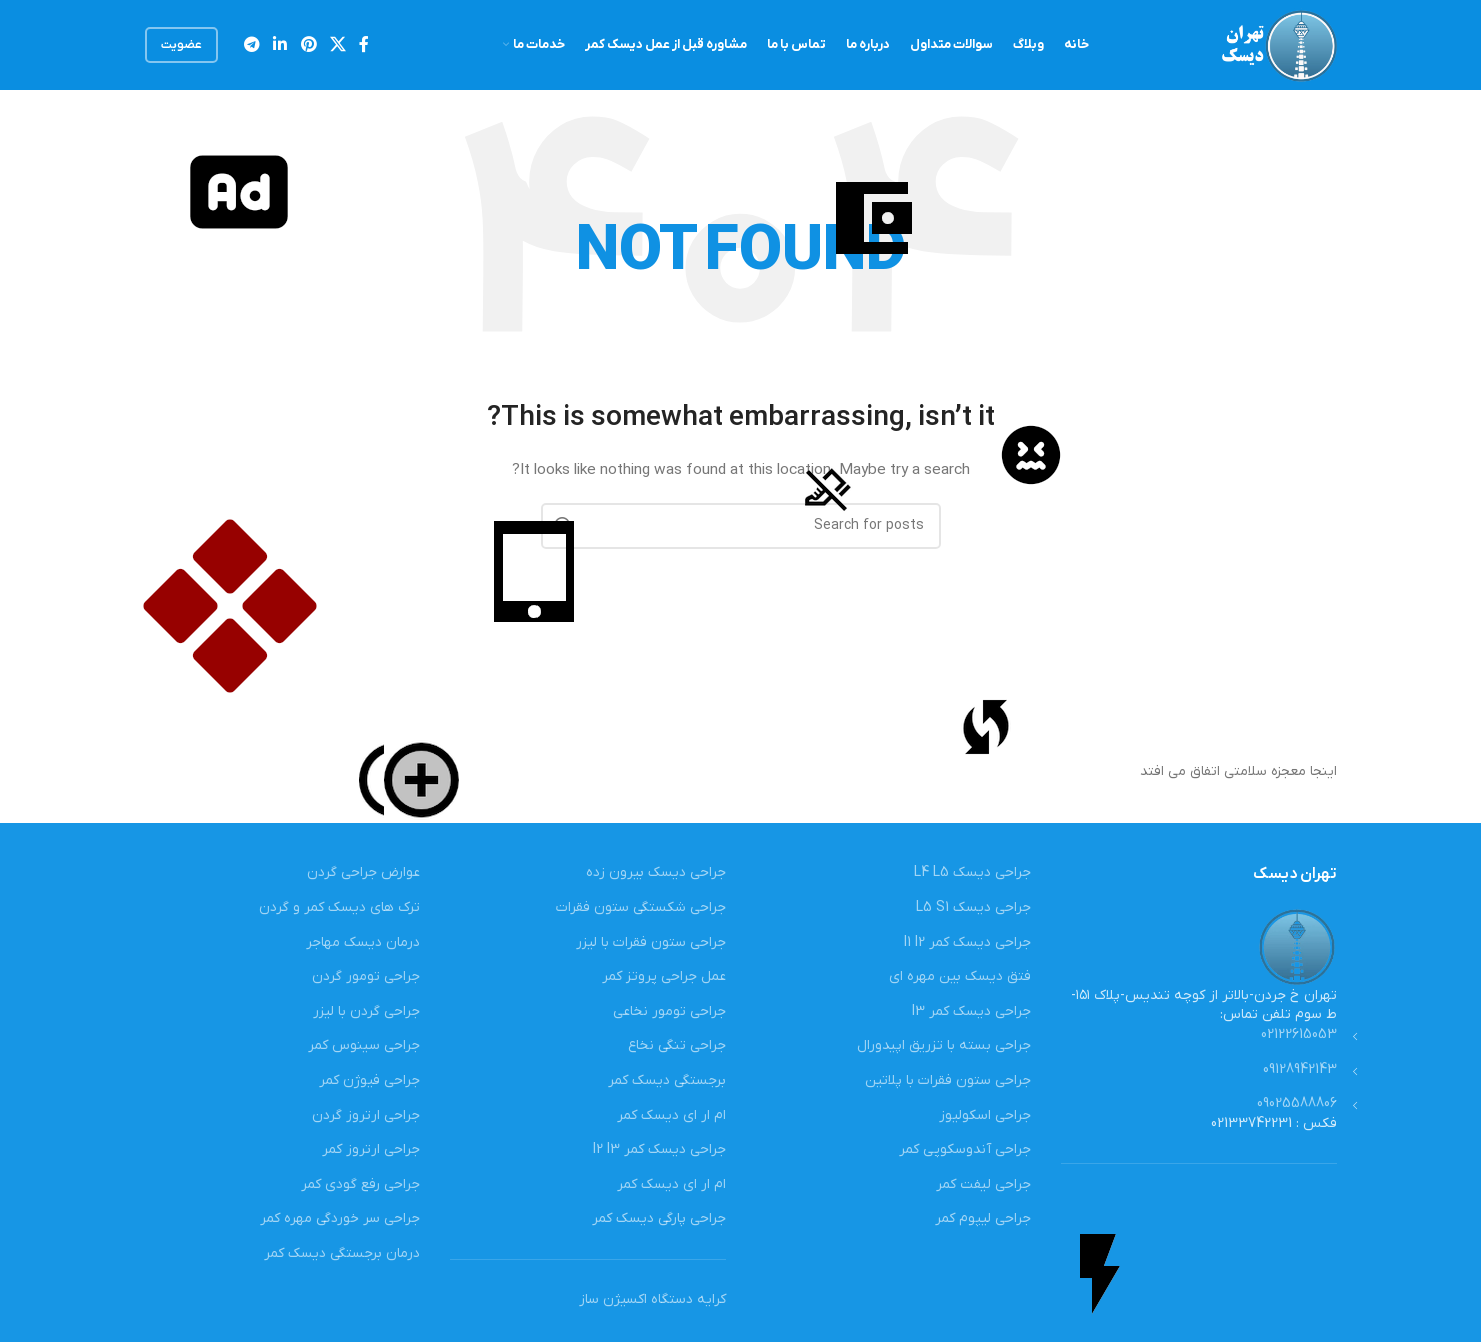 This screenshot has height=1342, width=1481. What do you see at coordinates (536, 571) in the screenshot?
I see `switch to tablet view or layout` at bounding box center [536, 571].